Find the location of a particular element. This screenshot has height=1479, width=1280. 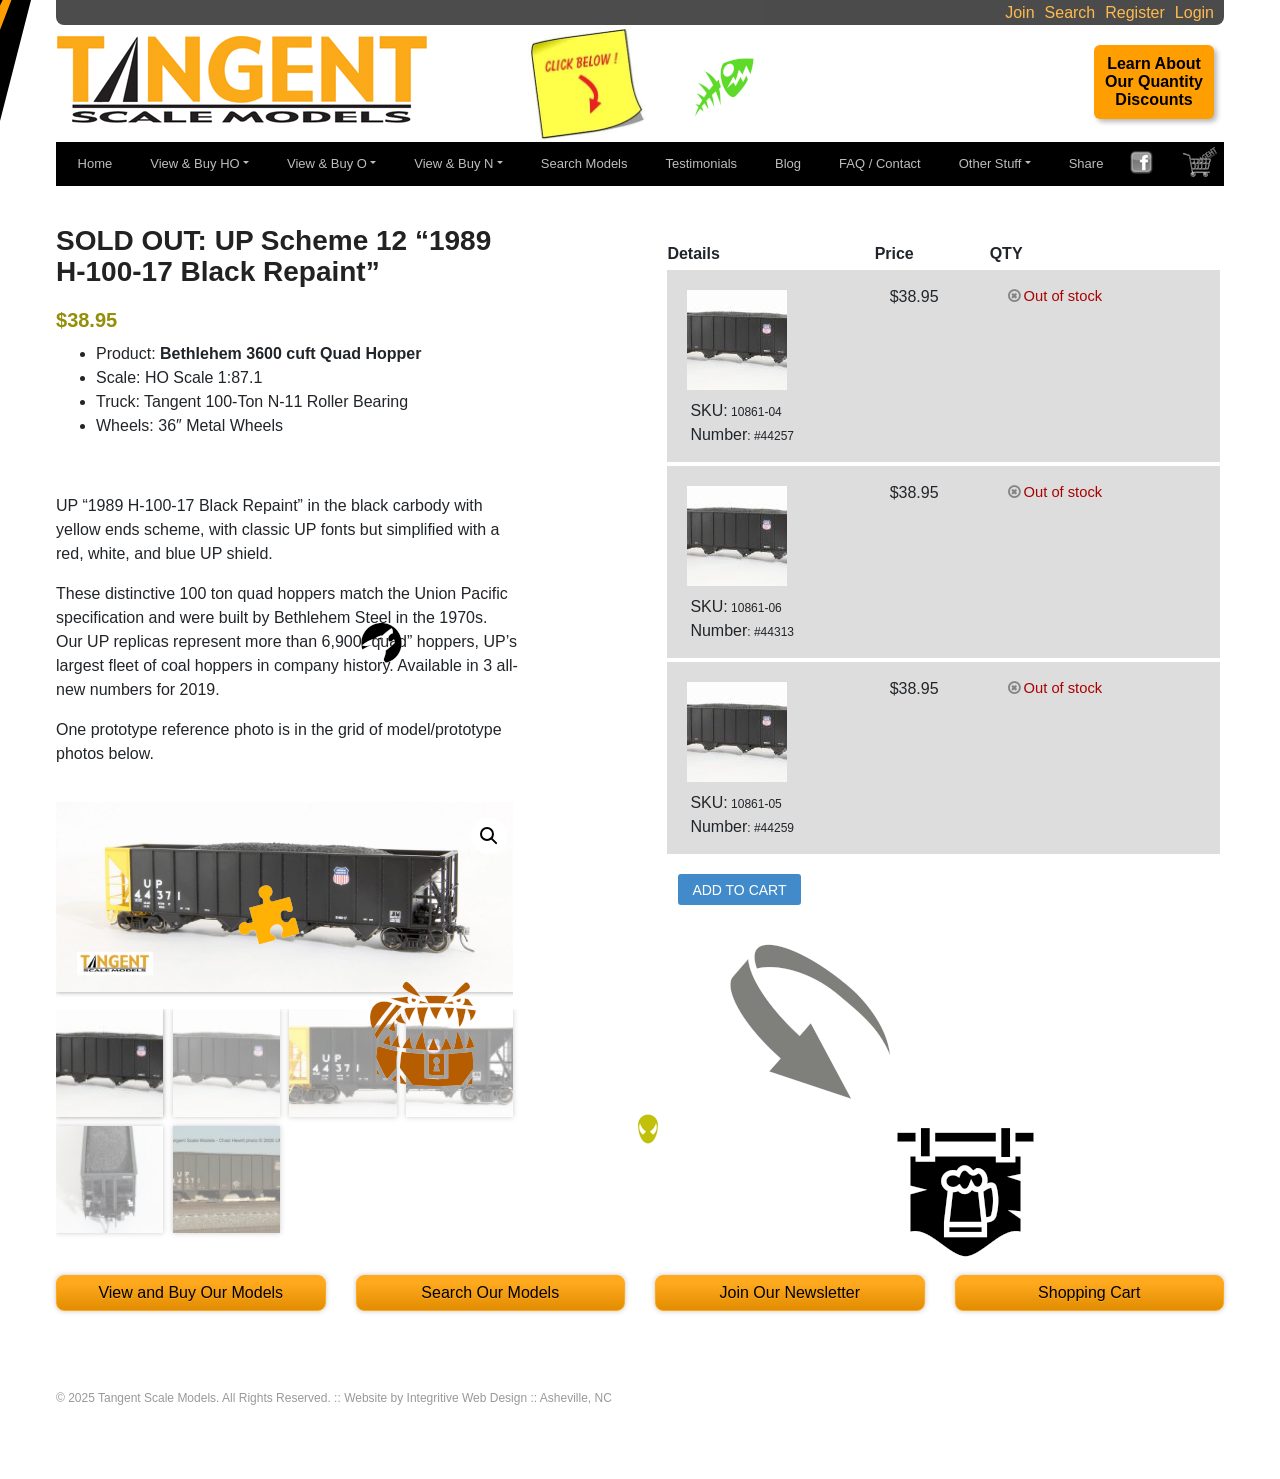

wildlife or nature-themed app icon is located at coordinates (381, 643).